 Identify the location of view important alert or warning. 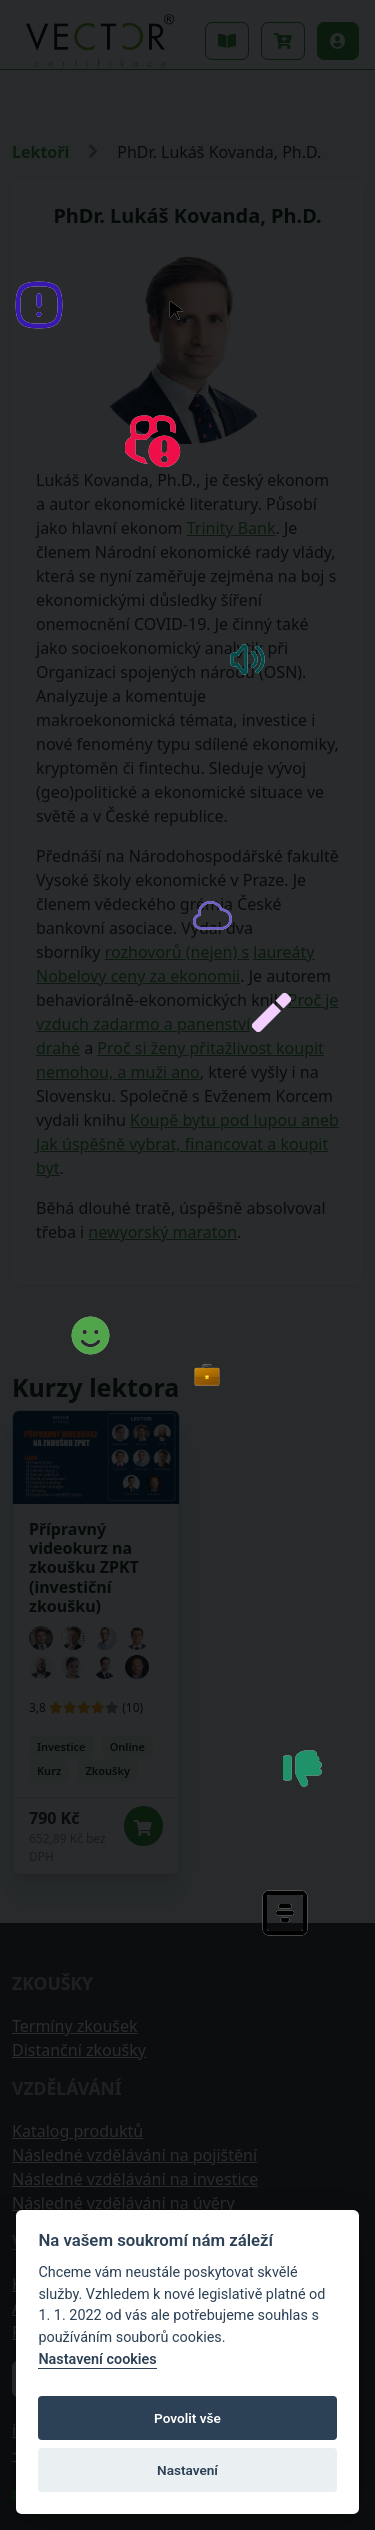
(39, 305).